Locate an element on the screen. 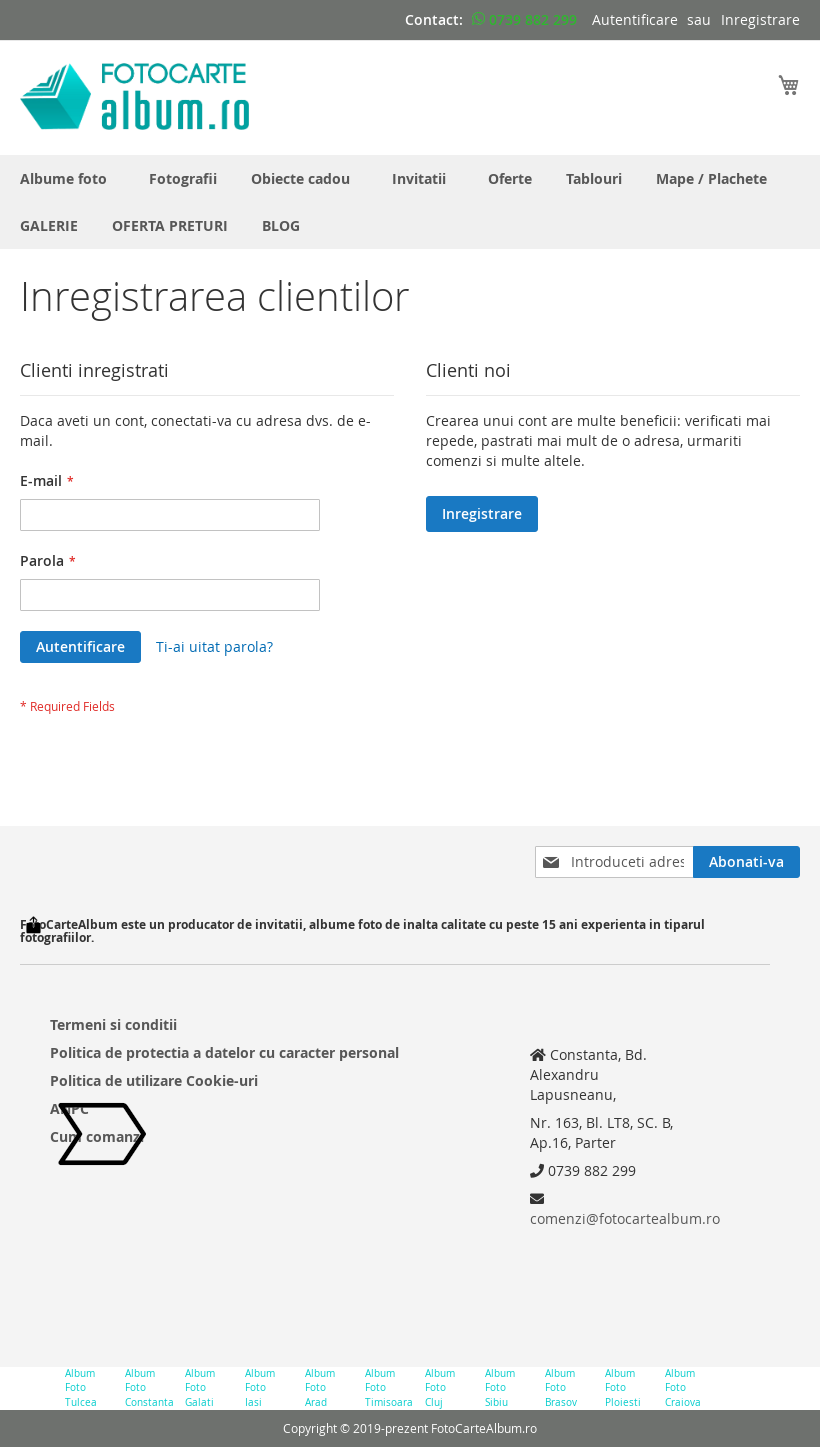  apply a label or tag to an item is located at coordinates (99, 1134).